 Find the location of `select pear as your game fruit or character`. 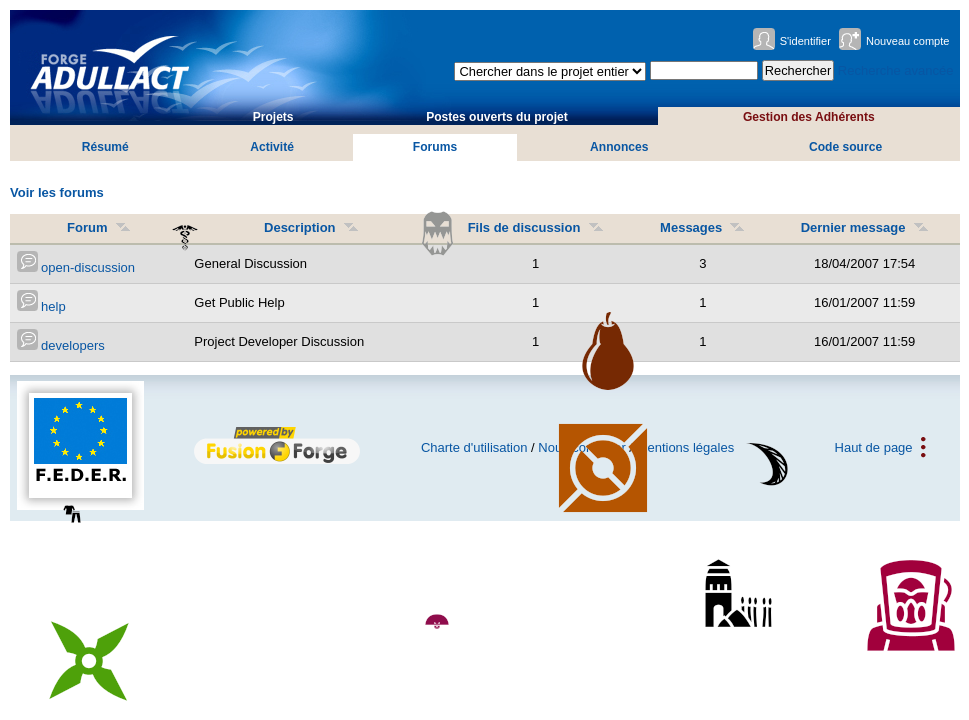

select pear as your game fruit or character is located at coordinates (608, 351).